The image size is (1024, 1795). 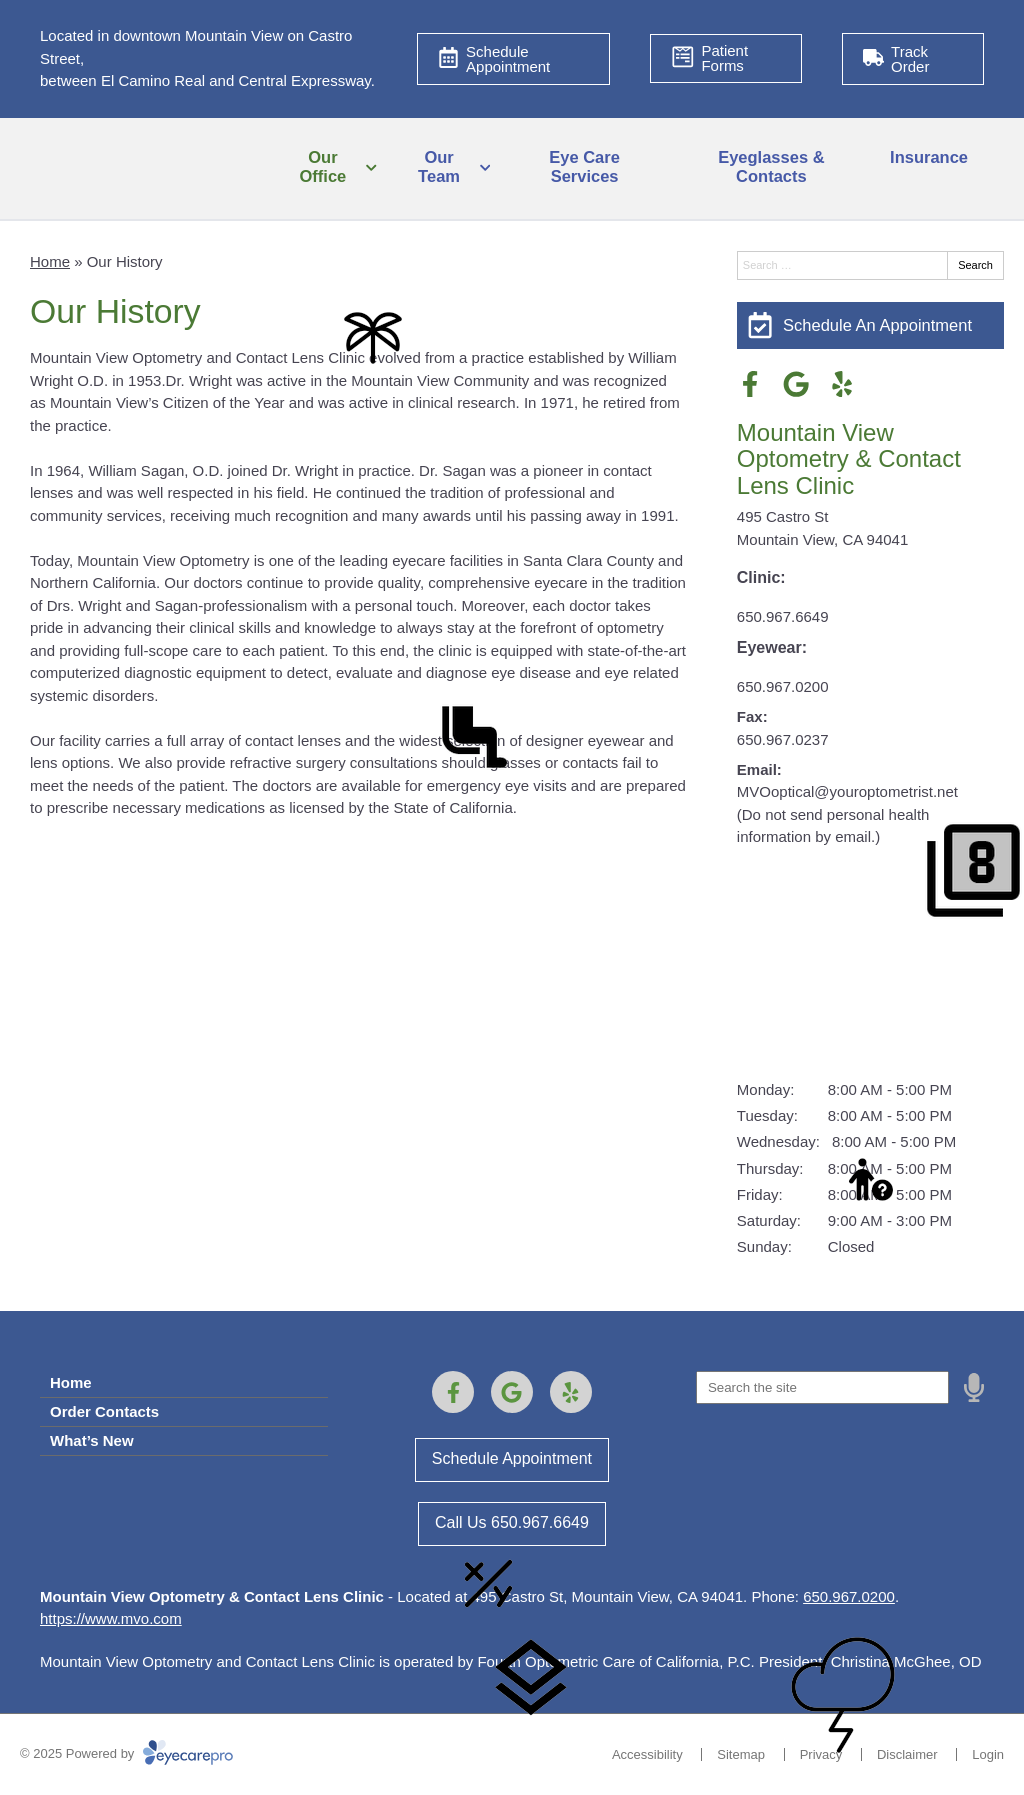 What do you see at coordinates (869, 1179) in the screenshot?
I see `access help or support about user accounts` at bounding box center [869, 1179].